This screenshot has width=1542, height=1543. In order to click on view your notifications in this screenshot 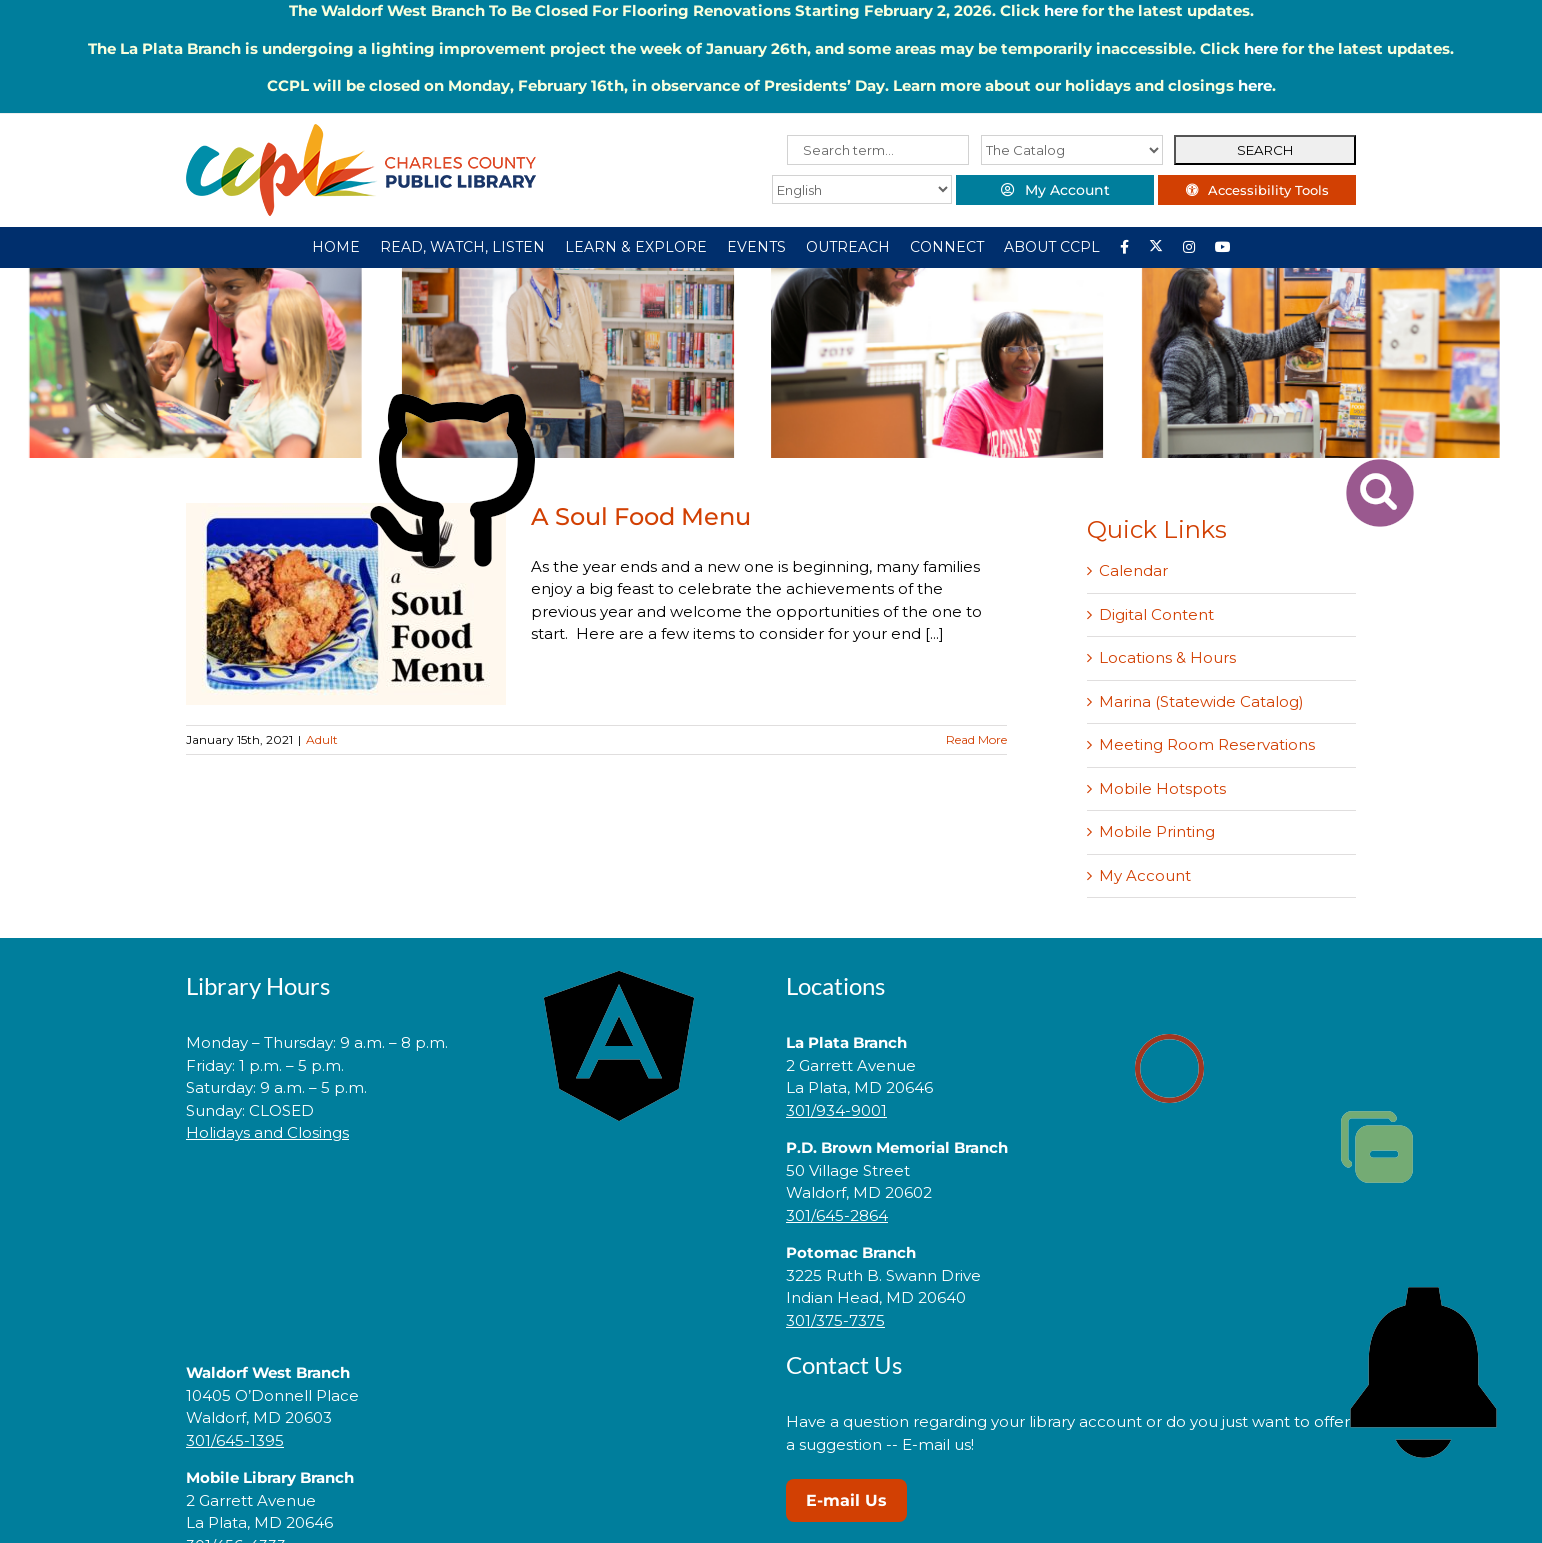, I will do `click(1423, 1372)`.